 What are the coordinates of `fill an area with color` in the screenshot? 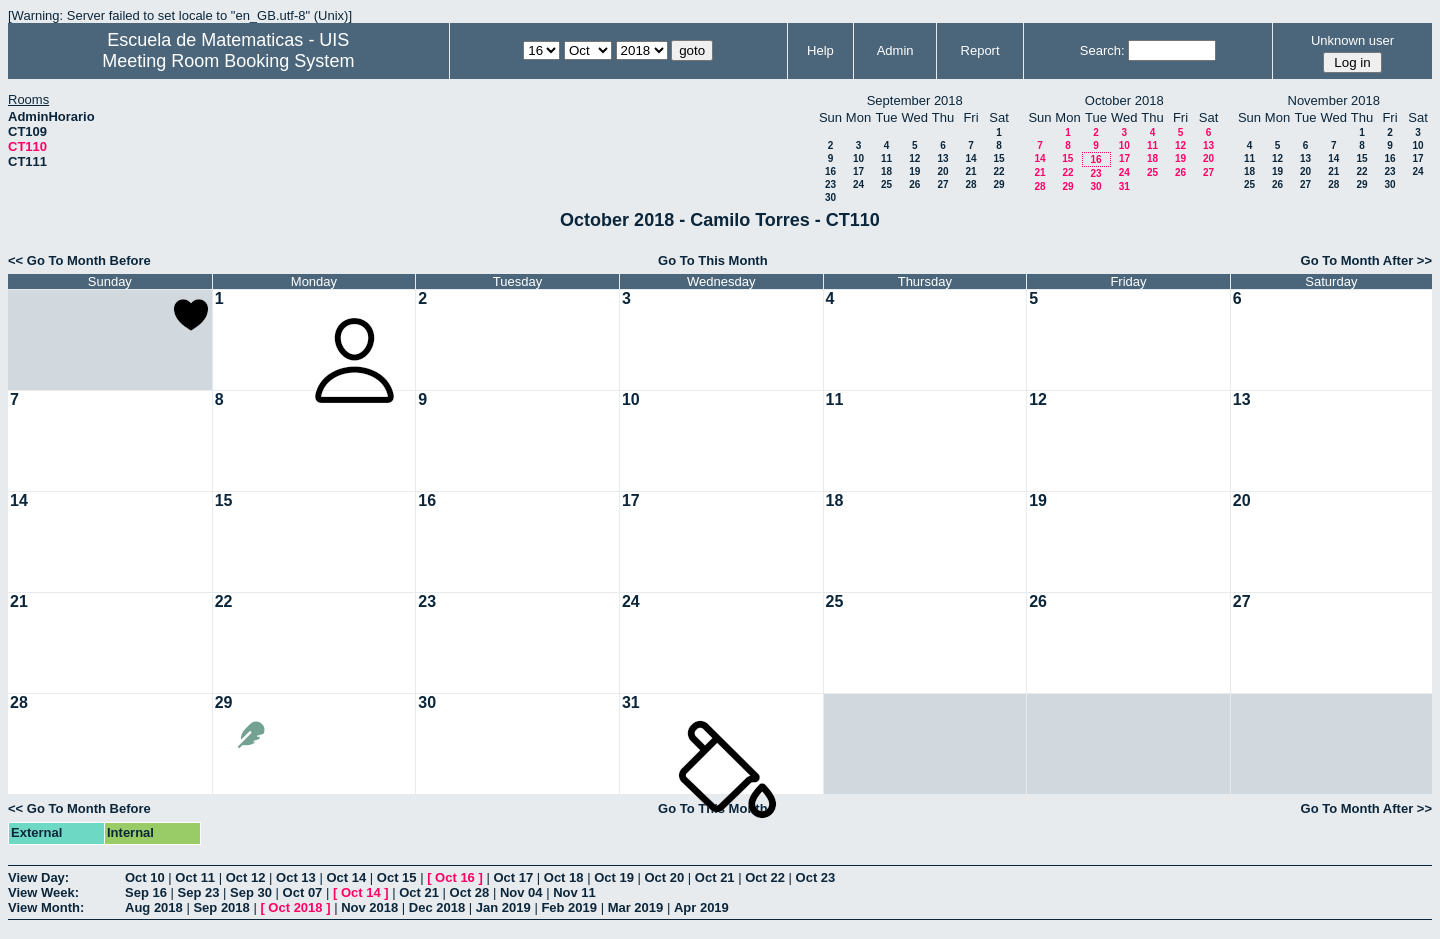 It's located at (727, 769).